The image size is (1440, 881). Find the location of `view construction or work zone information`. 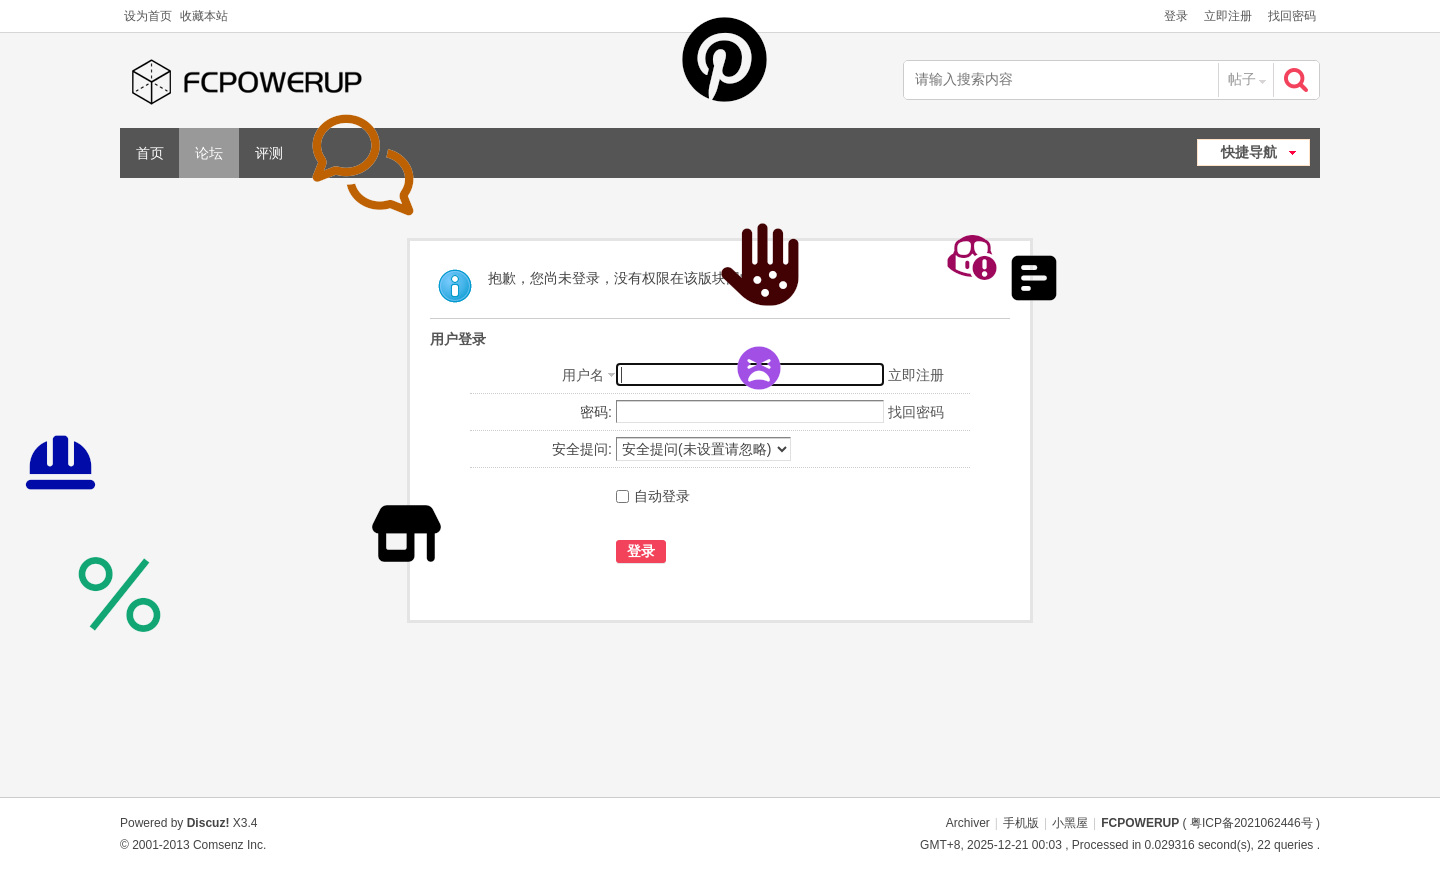

view construction or work zone information is located at coordinates (60, 462).